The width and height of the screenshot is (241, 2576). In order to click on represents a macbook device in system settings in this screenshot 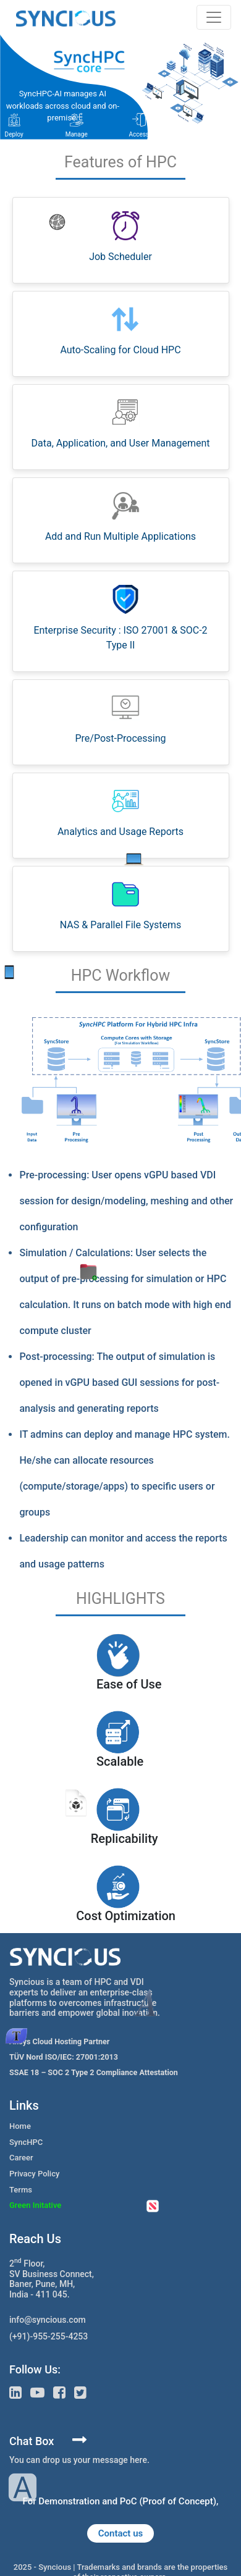, I will do `click(133, 857)`.